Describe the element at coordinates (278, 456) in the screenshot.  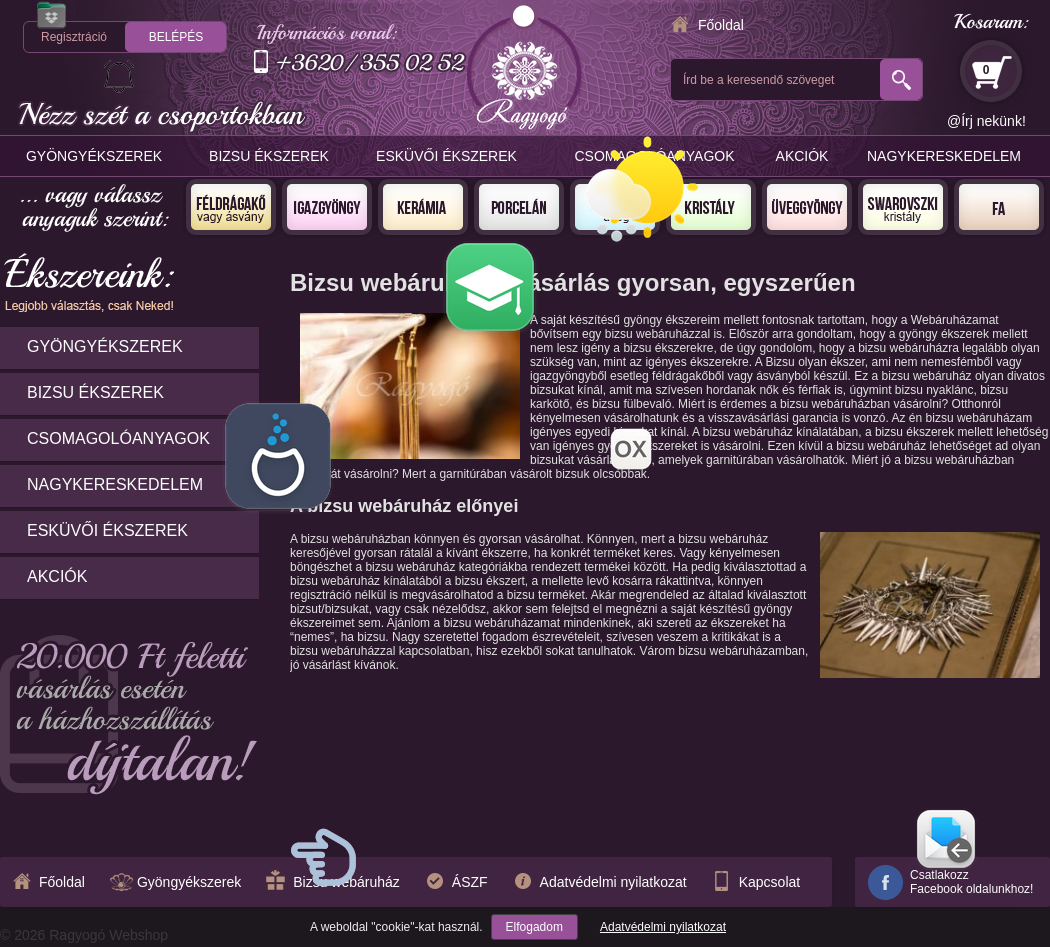
I see `open mageia linux distribution app` at that location.